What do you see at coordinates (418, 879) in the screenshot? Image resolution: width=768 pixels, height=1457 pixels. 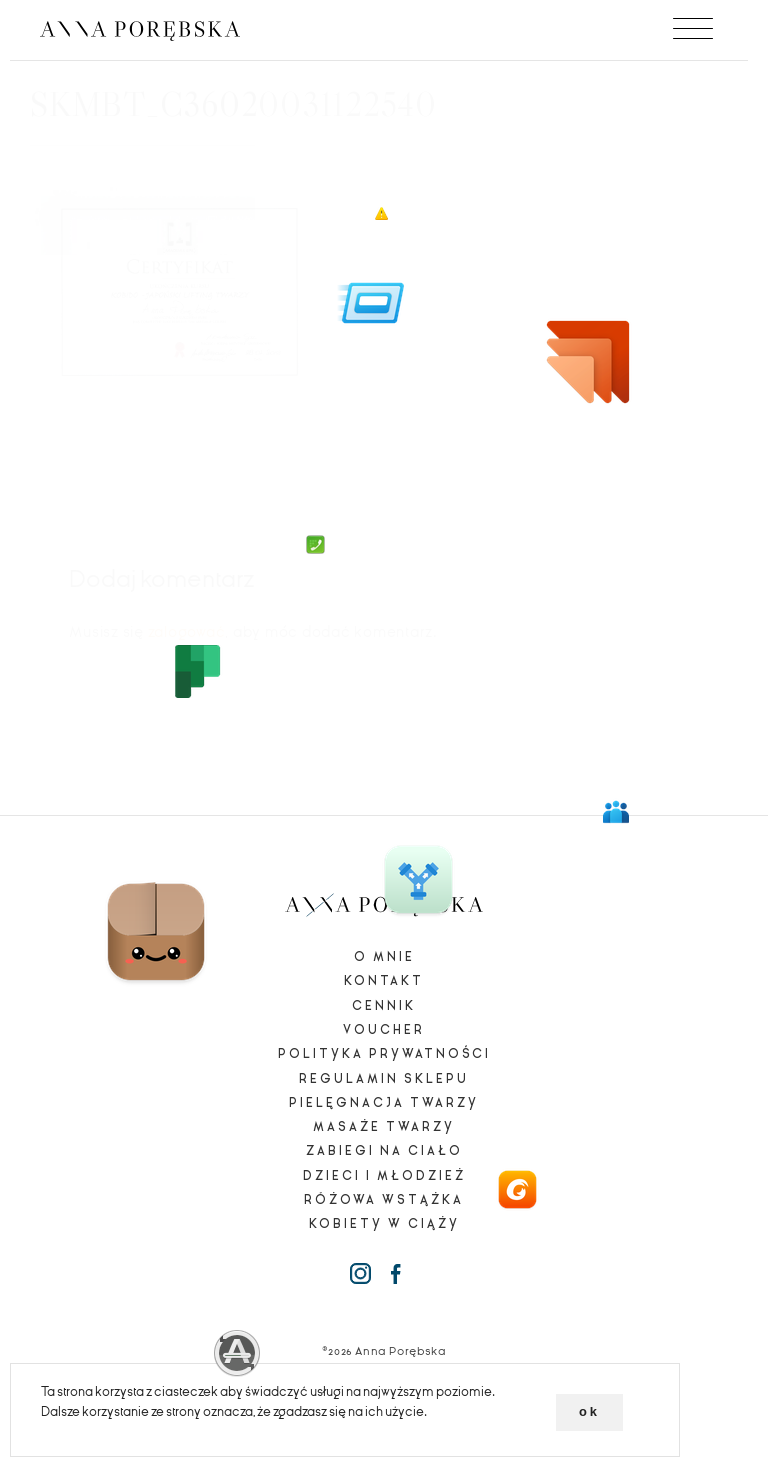 I see `open junction app for choosing which app opens links` at bounding box center [418, 879].